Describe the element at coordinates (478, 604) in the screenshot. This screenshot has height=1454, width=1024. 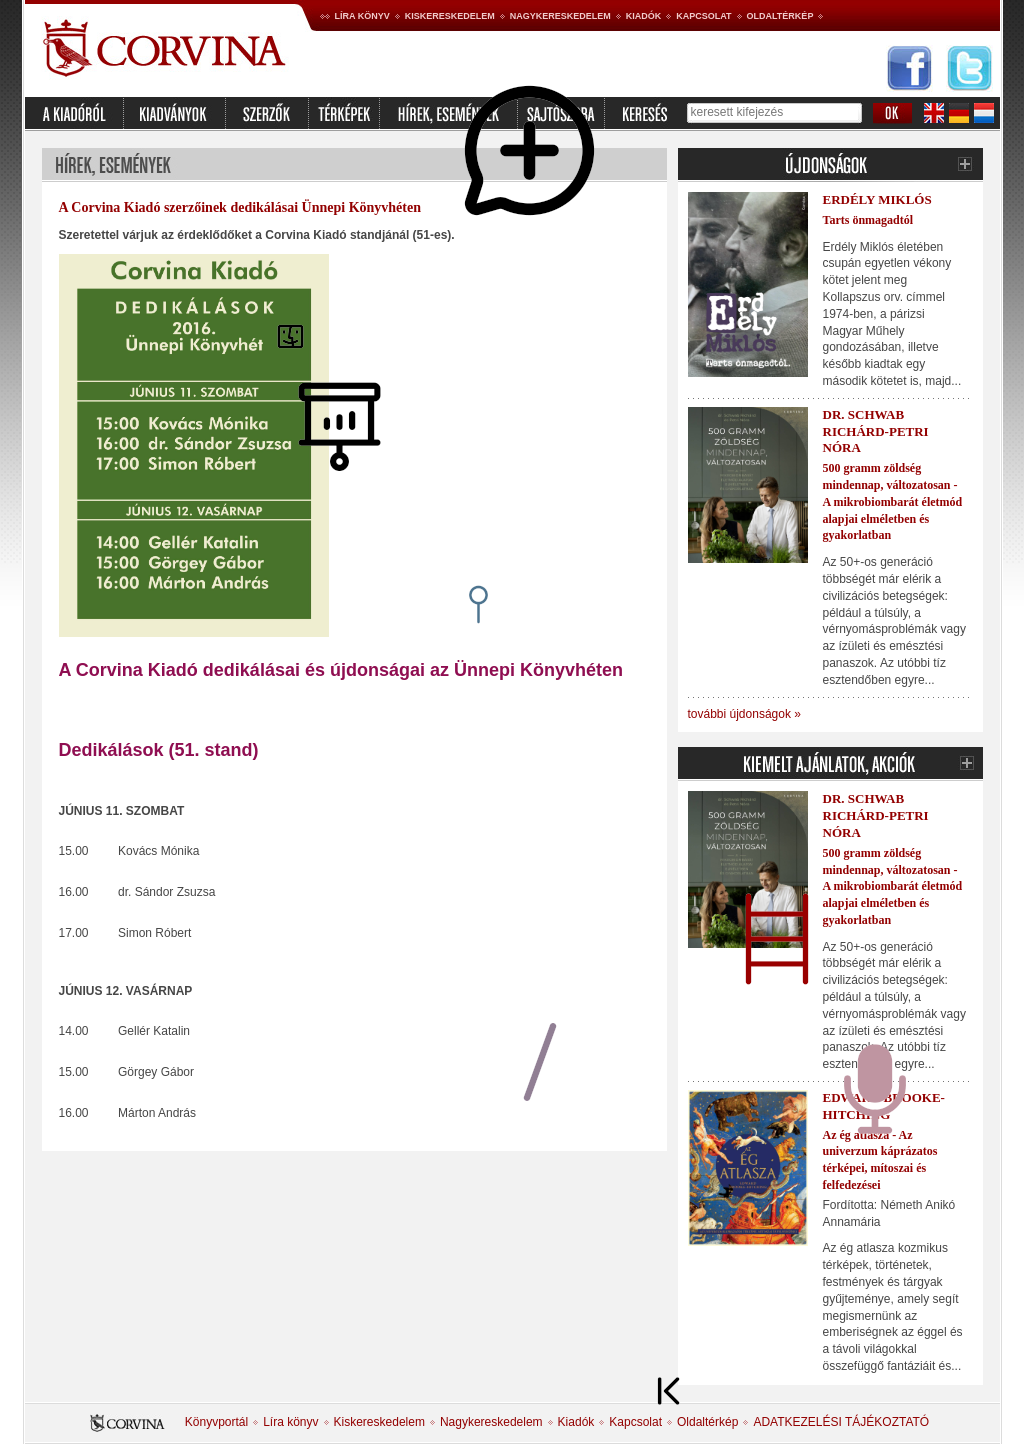
I see `mark a location on the map` at that location.